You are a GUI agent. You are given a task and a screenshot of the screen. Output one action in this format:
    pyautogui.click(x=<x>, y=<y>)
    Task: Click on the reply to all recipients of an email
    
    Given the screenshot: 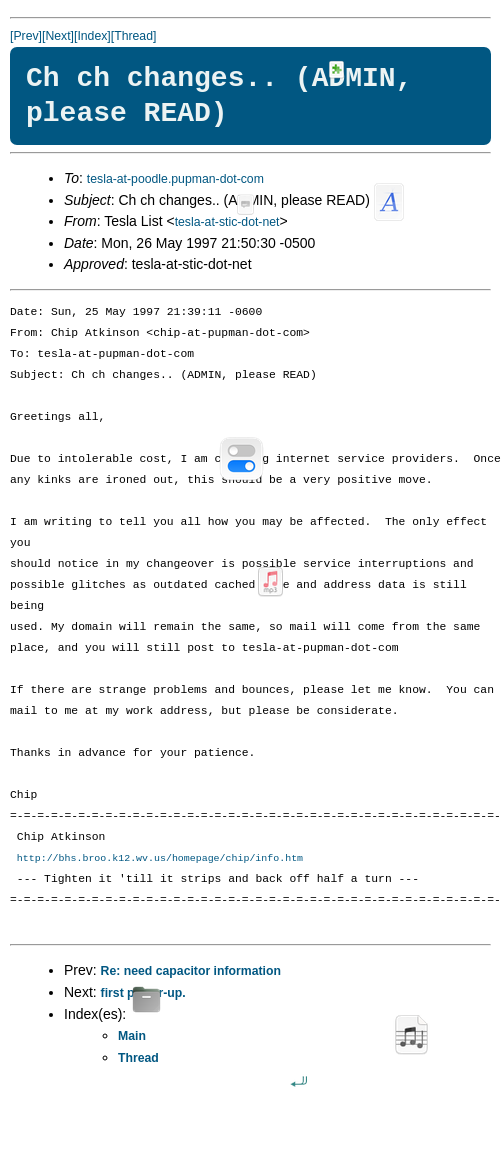 What is the action you would take?
    pyautogui.click(x=298, y=1080)
    